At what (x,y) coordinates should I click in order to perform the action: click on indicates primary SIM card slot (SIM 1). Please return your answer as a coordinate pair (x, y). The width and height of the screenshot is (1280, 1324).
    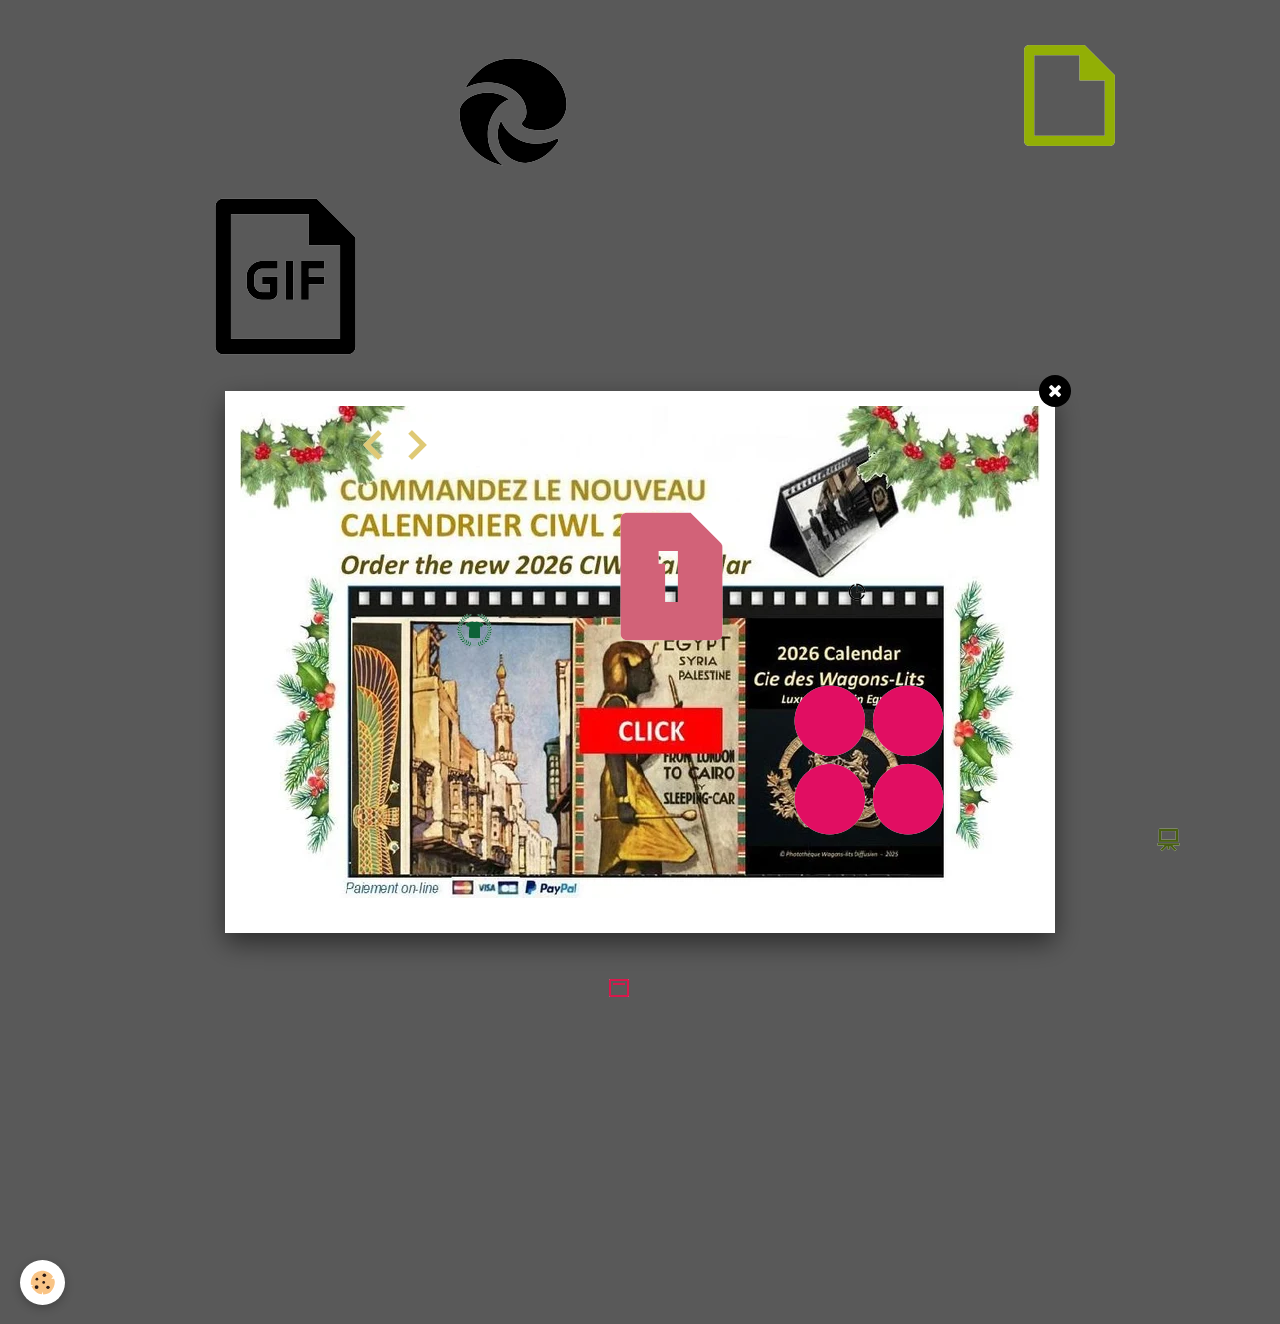
    Looking at the image, I should click on (671, 576).